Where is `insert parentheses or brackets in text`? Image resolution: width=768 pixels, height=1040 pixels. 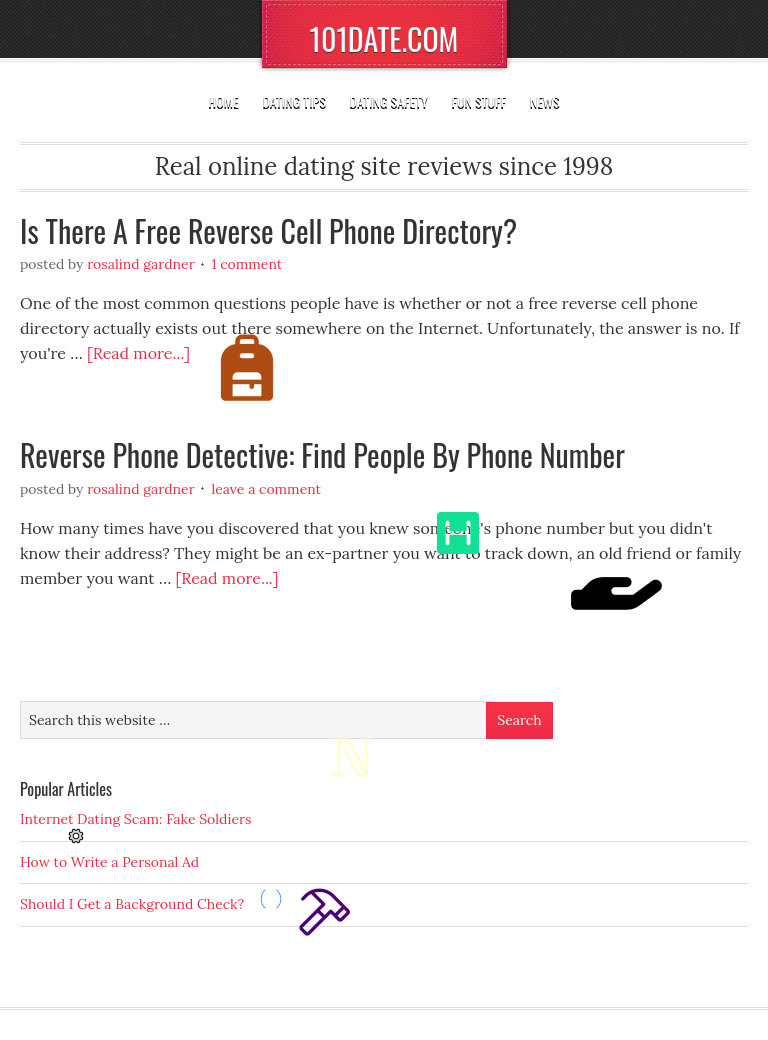
insert parentheses or brackets in text is located at coordinates (271, 899).